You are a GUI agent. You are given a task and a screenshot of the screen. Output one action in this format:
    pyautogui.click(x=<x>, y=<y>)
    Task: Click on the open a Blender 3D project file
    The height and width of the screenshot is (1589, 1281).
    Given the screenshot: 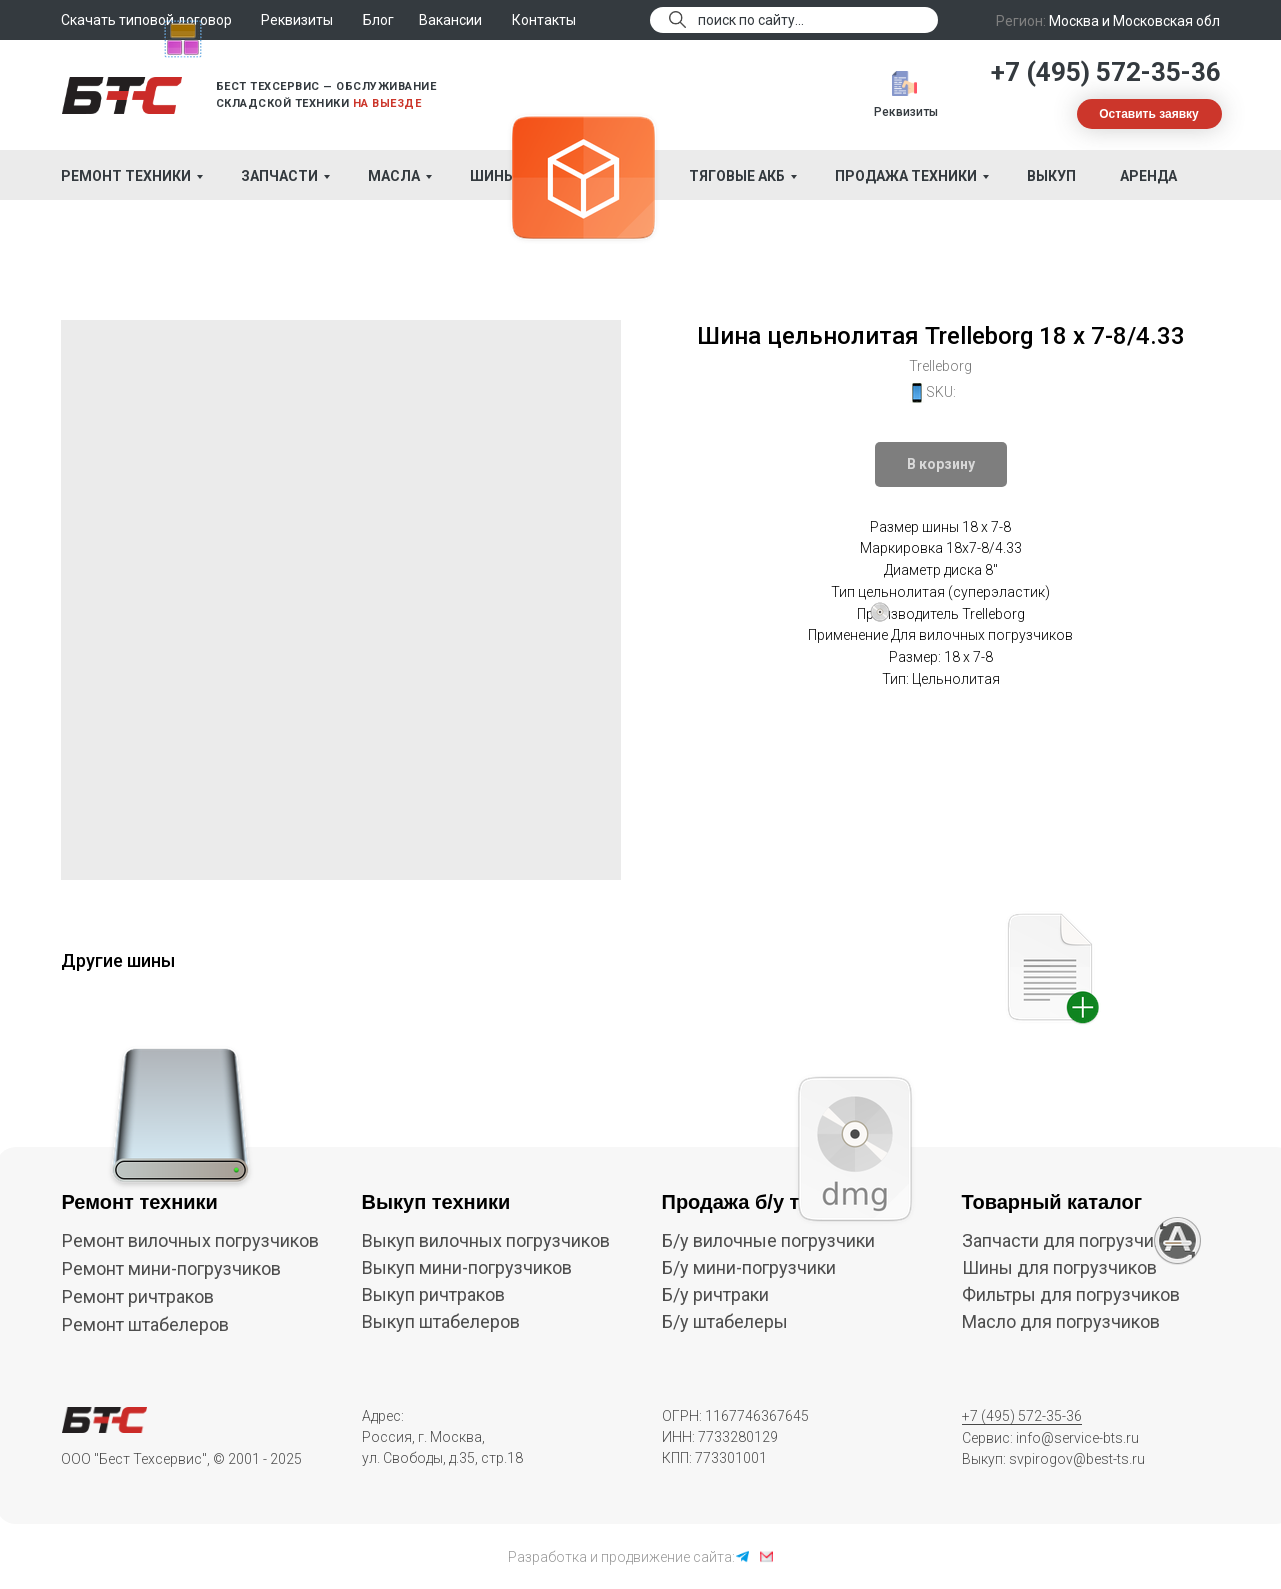 What is the action you would take?
    pyautogui.click(x=583, y=172)
    